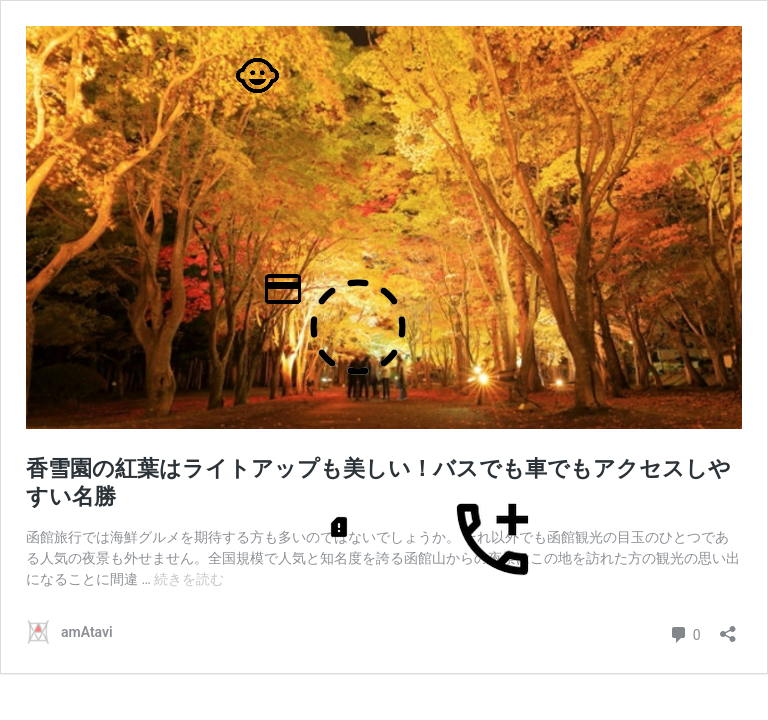  What do you see at coordinates (339, 527) in the screenshot?
I see `indicates an issue with the SD card` at bounding box center [339, 527].